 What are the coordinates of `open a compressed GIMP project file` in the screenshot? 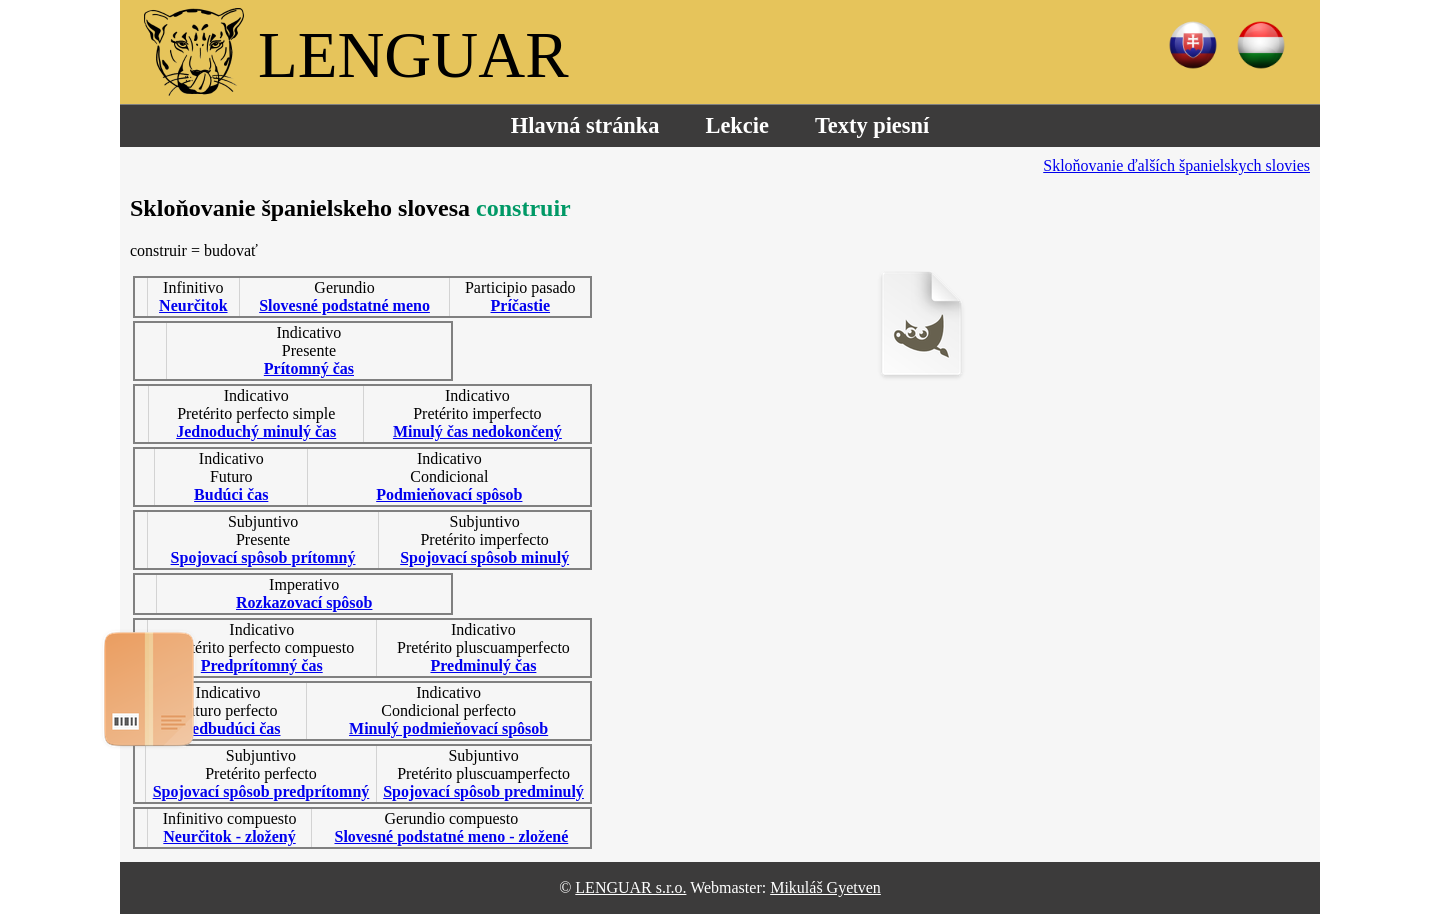 It's located at (921, 325).